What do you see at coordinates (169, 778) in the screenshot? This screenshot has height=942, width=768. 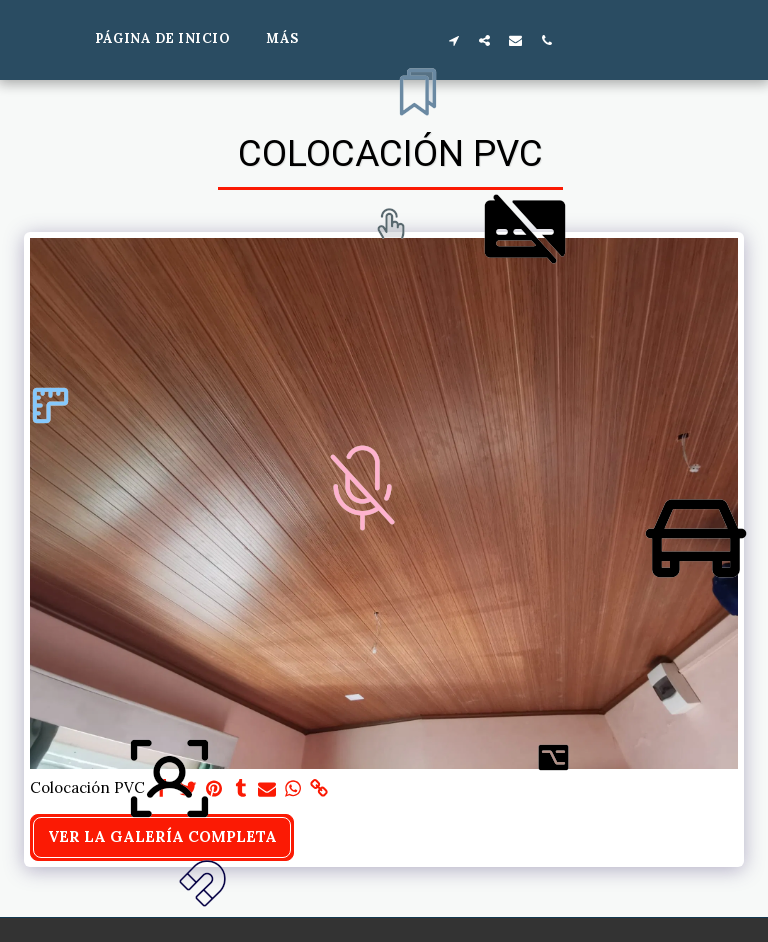 I see `focus on or select a user profile` at bounding box center [169, 778].